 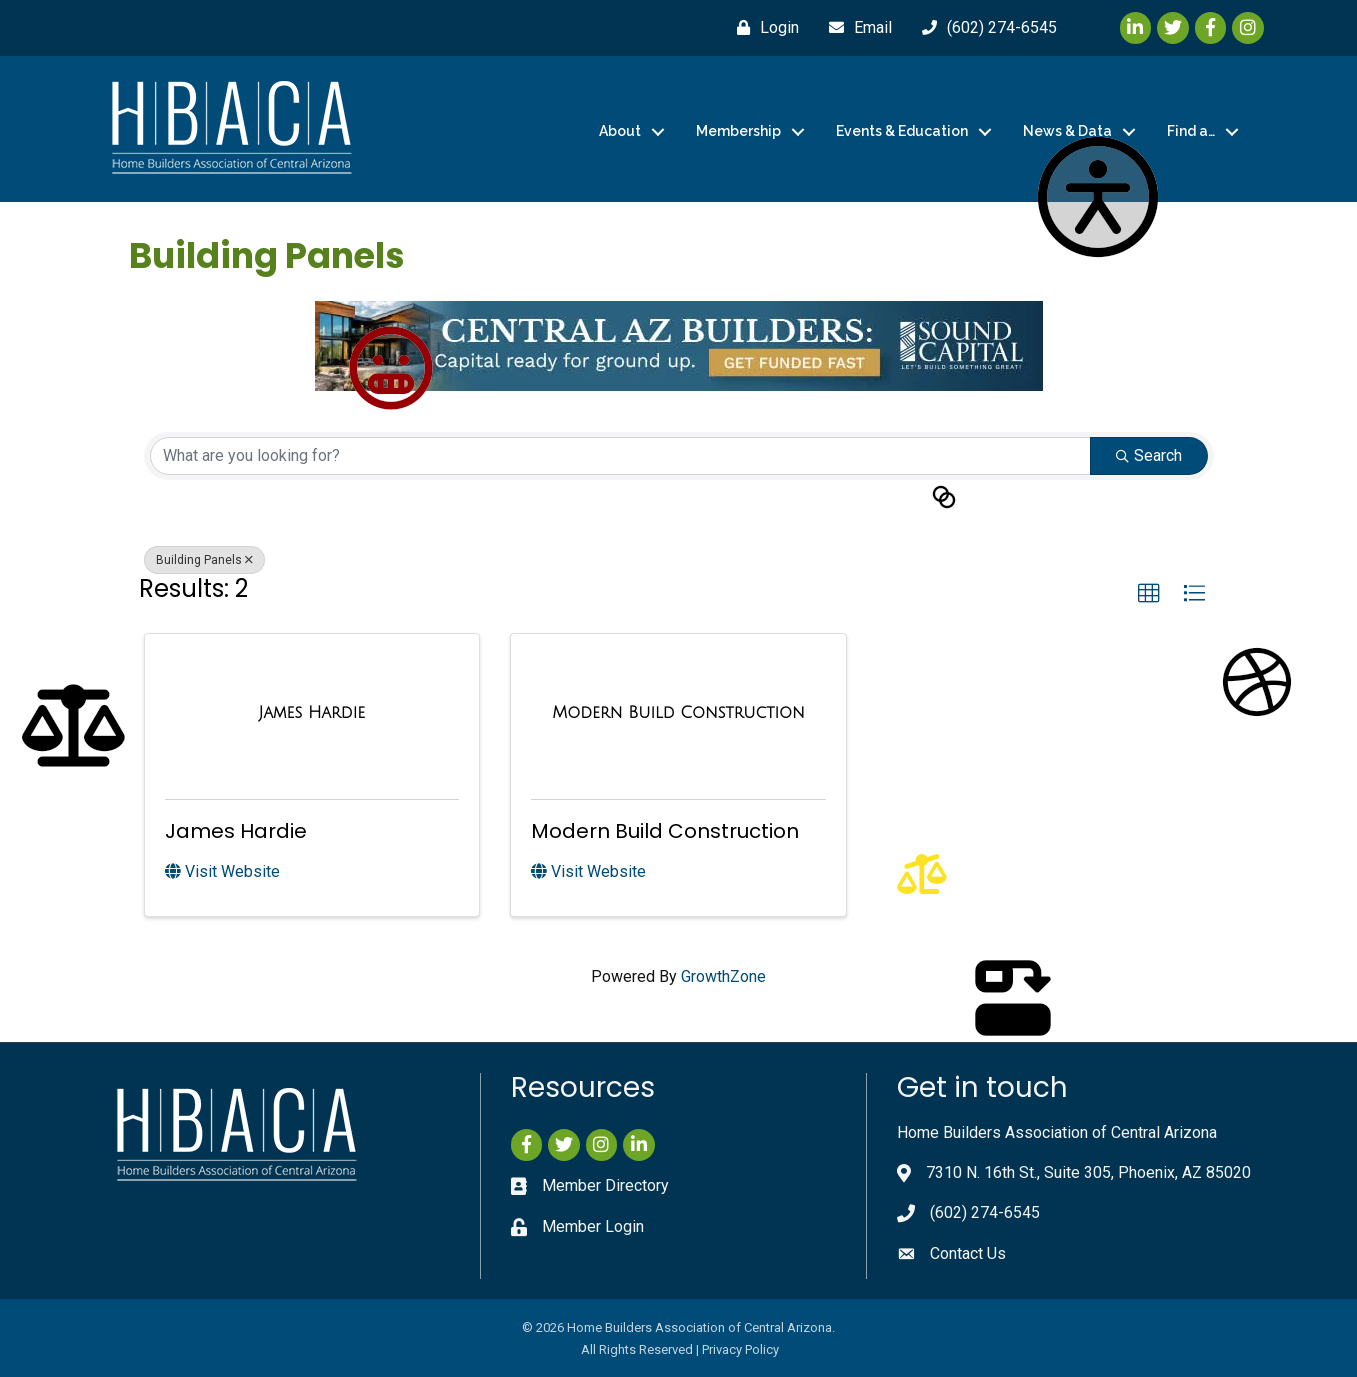 What do you see at coordinates (391, 368) in the screenshot?
I see `indicates an awkward or uncomfortable situation` at bounding box center [391, 368].